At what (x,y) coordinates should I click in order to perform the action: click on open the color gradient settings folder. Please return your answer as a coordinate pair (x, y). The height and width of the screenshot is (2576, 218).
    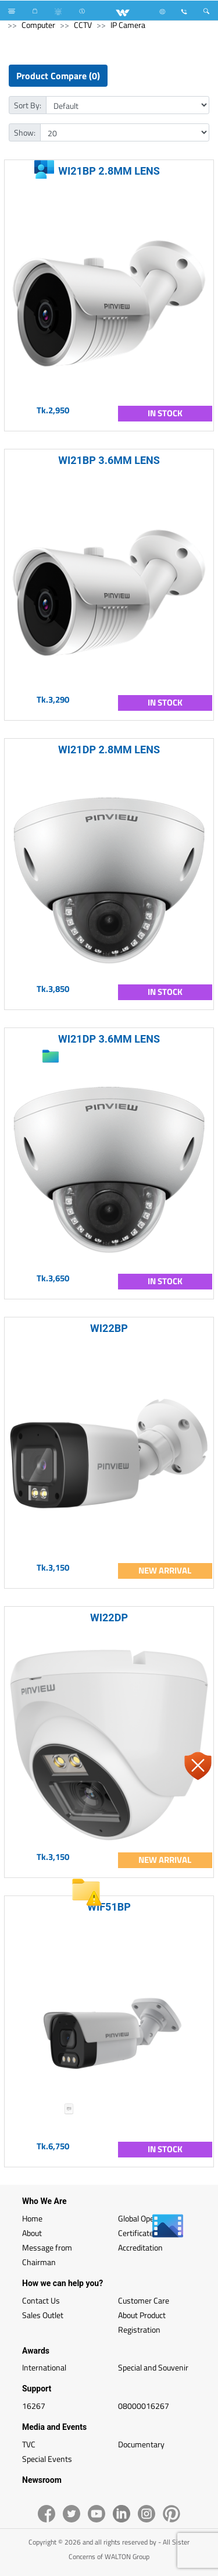
    Looking at the image, I should click on (51, 1057).